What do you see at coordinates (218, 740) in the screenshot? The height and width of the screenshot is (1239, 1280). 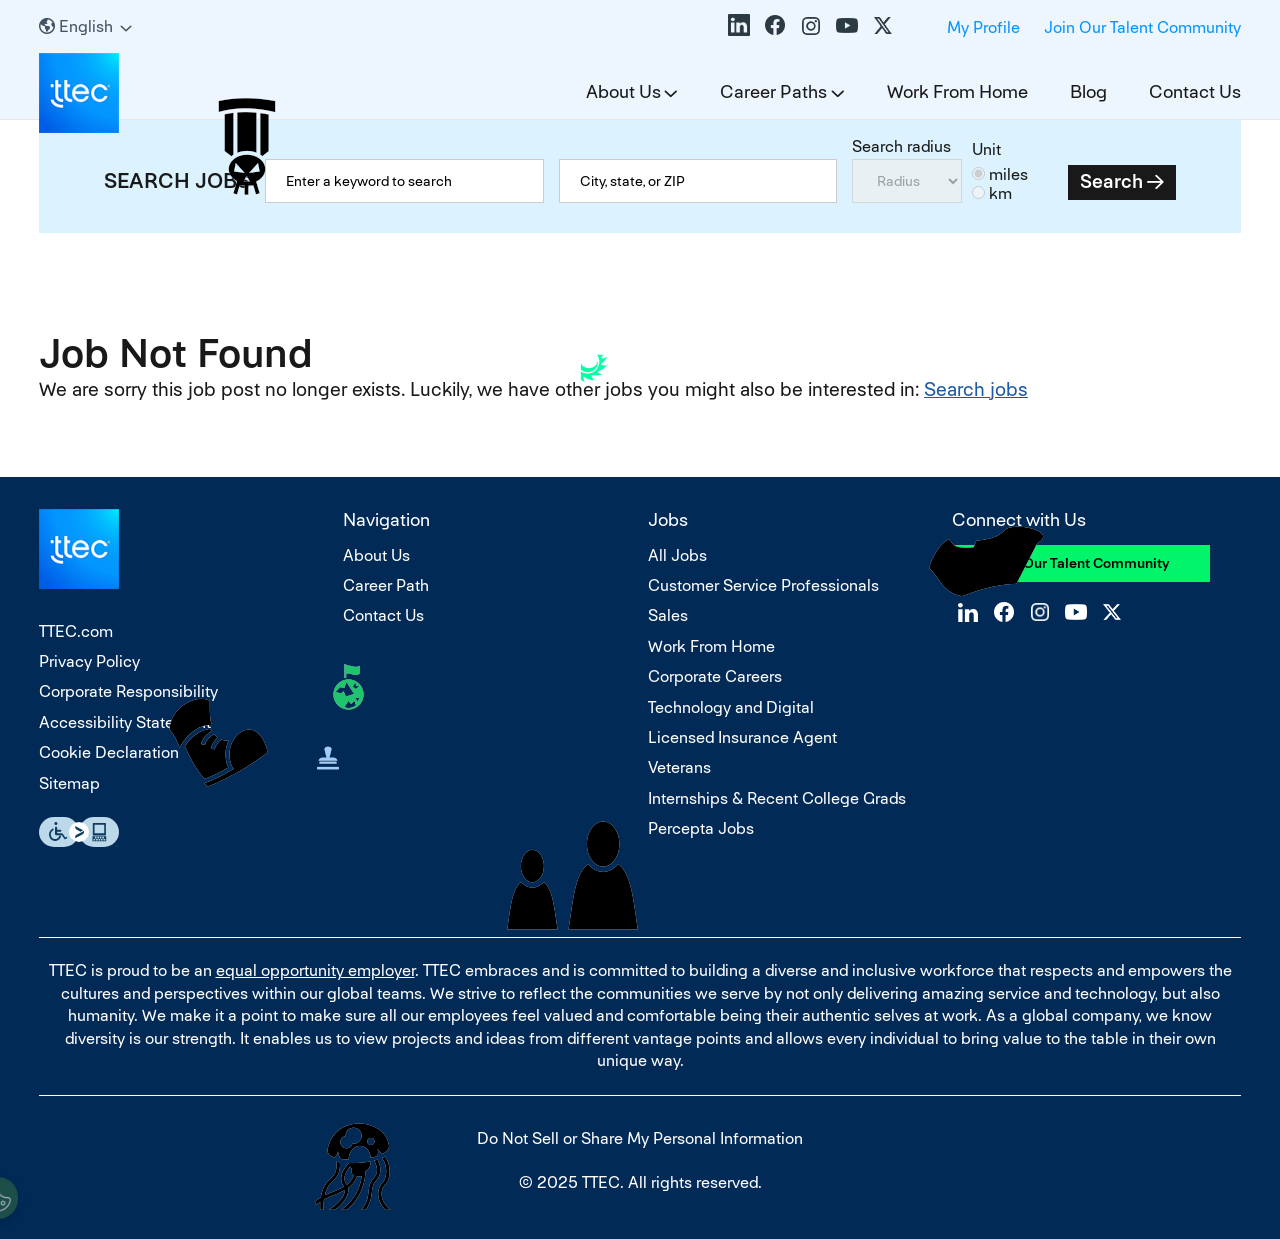 I see `indicates walking or movement ability` at bounding box center [218, 740].